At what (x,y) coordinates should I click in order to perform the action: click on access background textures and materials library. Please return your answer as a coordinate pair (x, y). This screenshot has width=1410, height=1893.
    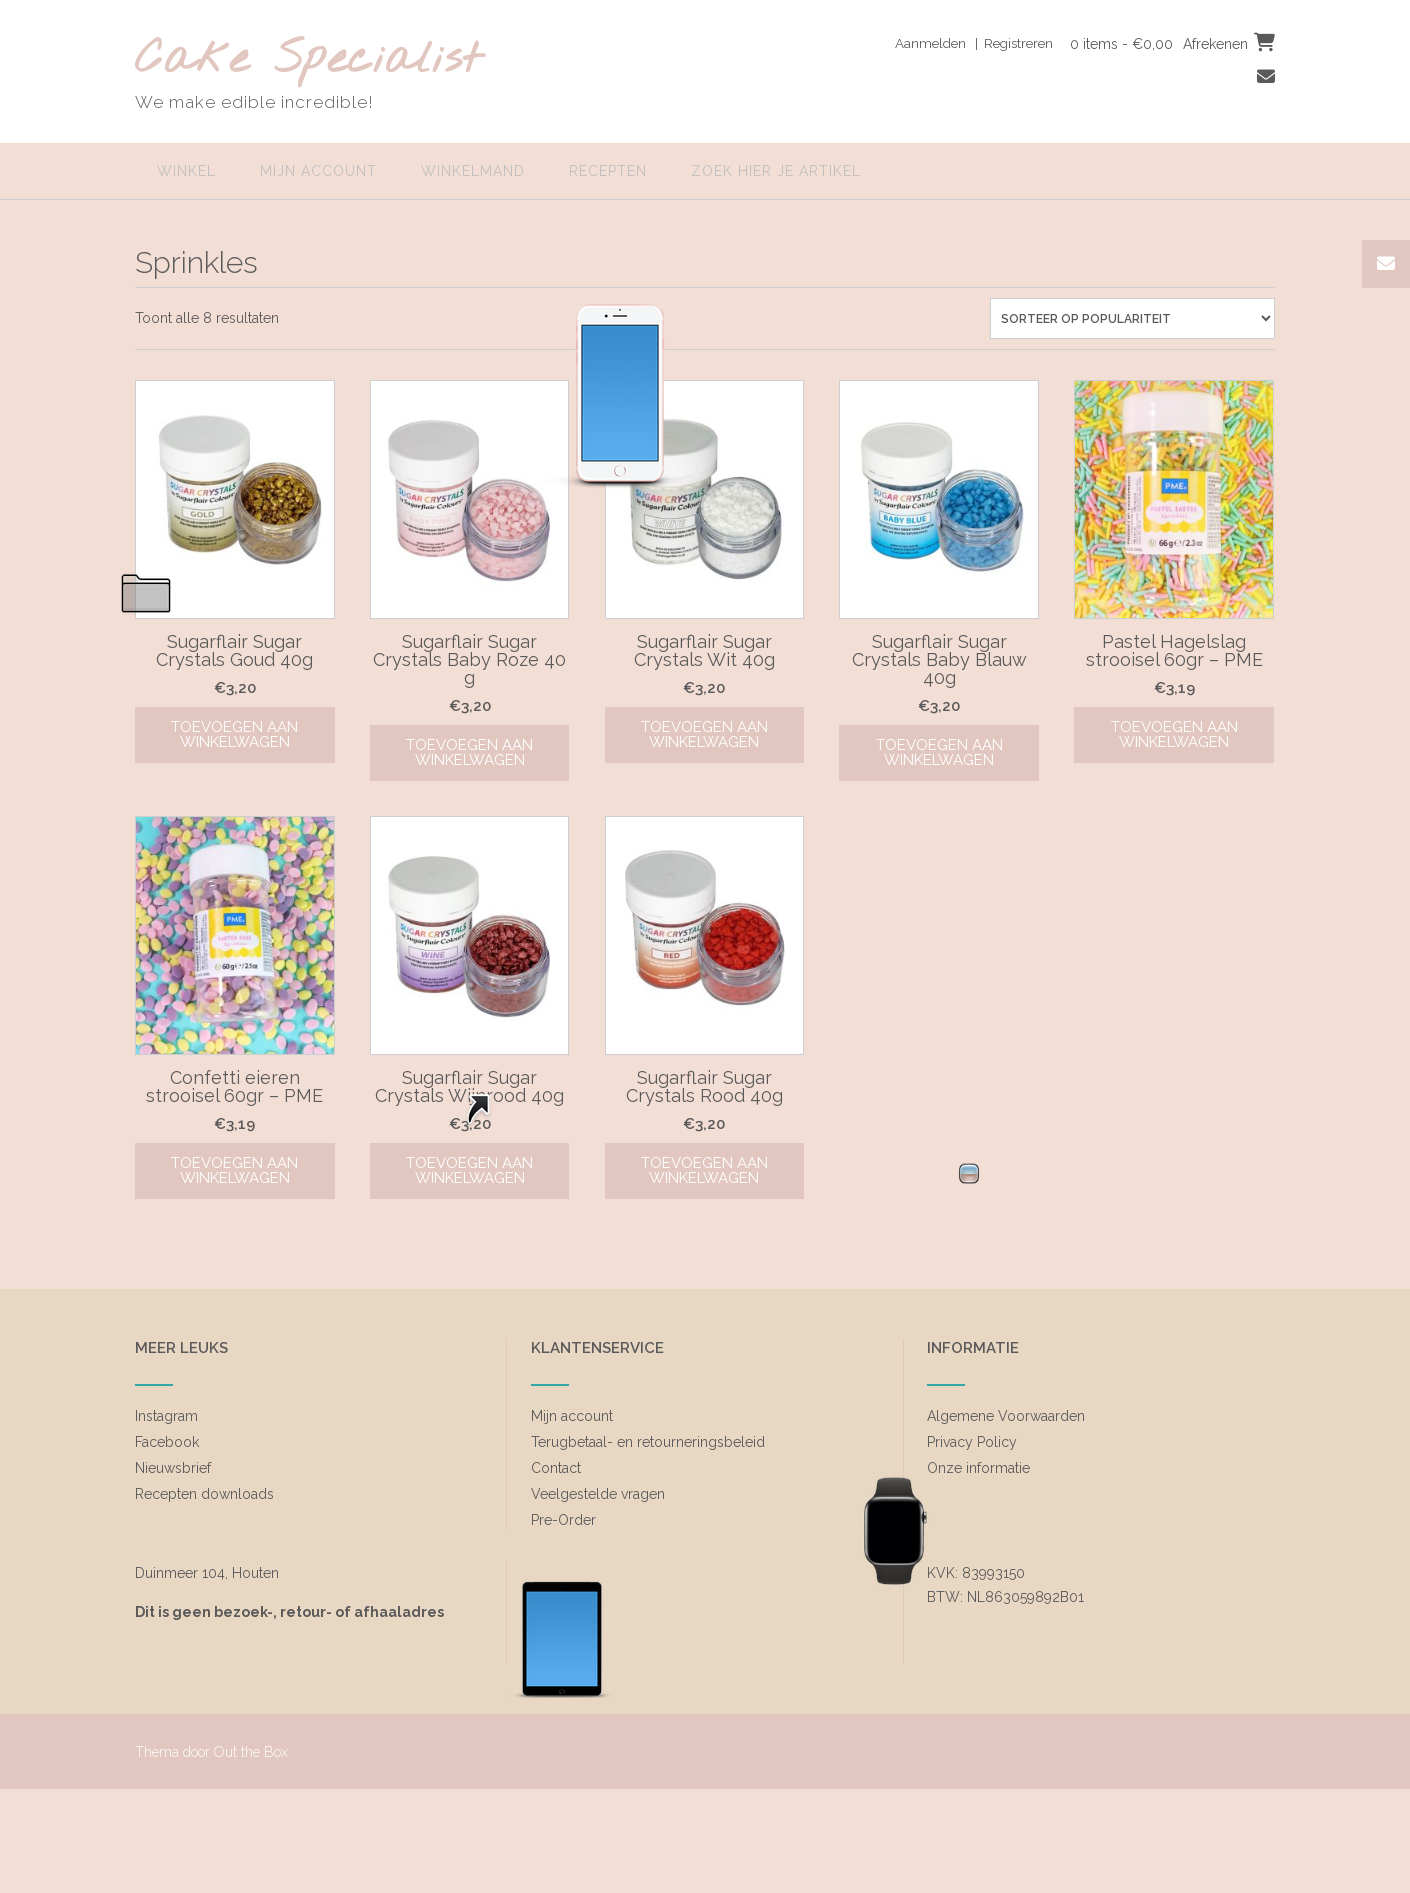
    Looking at the image, I should click on (969, 1175).